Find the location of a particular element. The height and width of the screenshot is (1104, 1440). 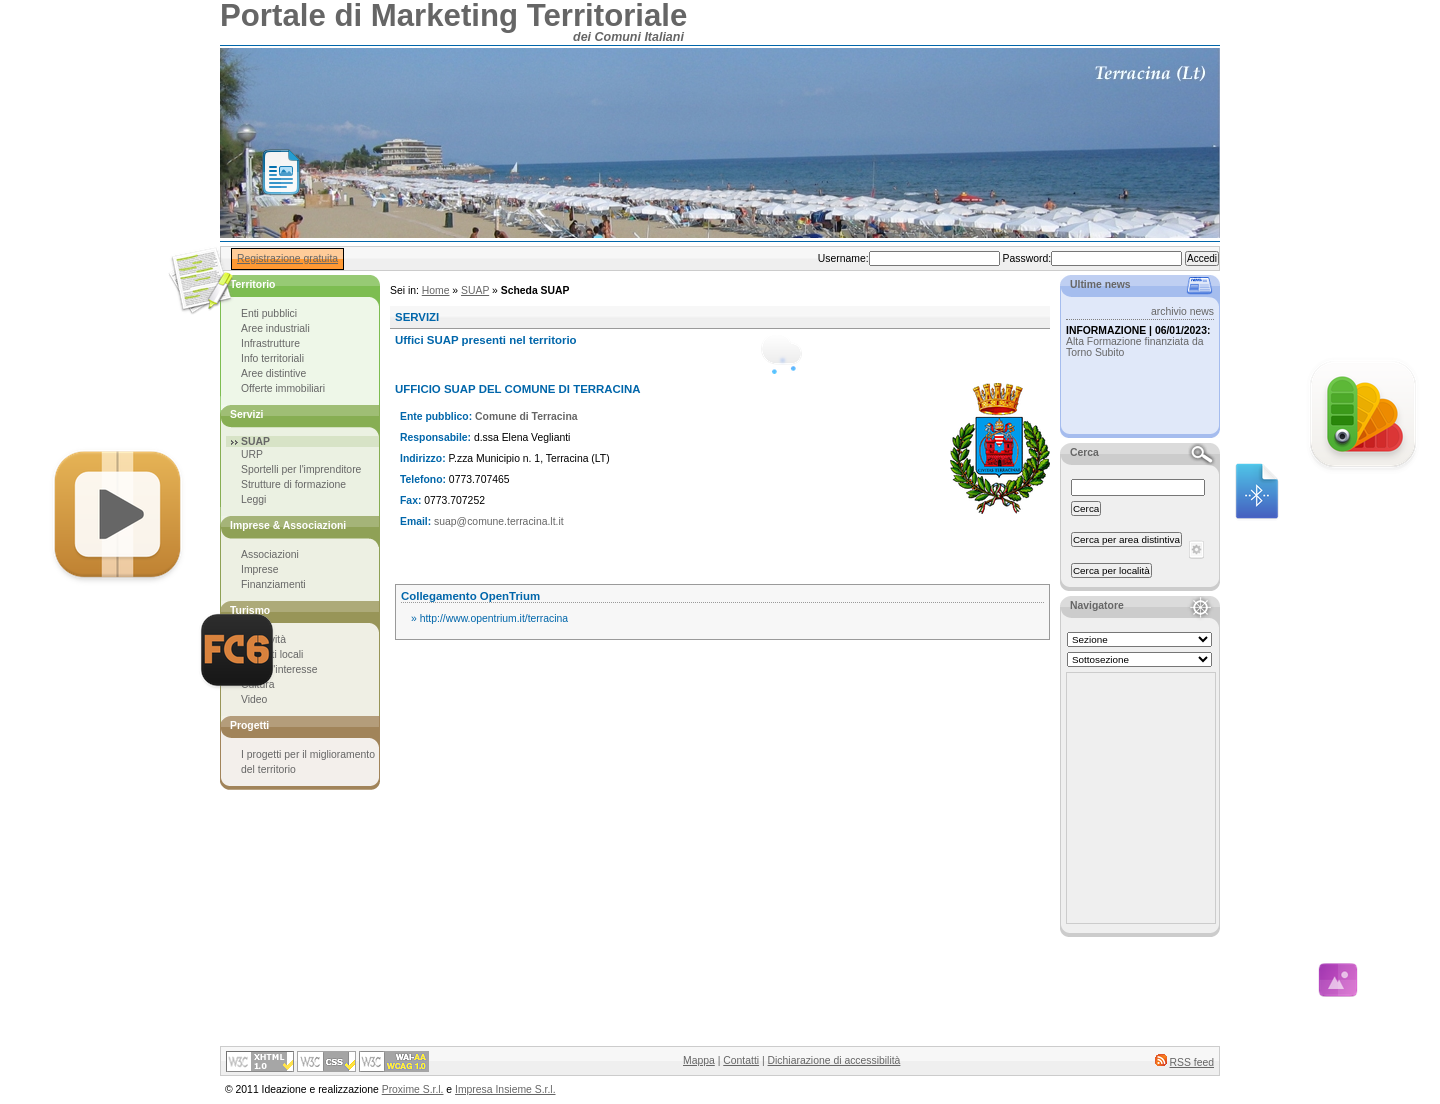

system codec or media component file is located at coordinates (117, 516).